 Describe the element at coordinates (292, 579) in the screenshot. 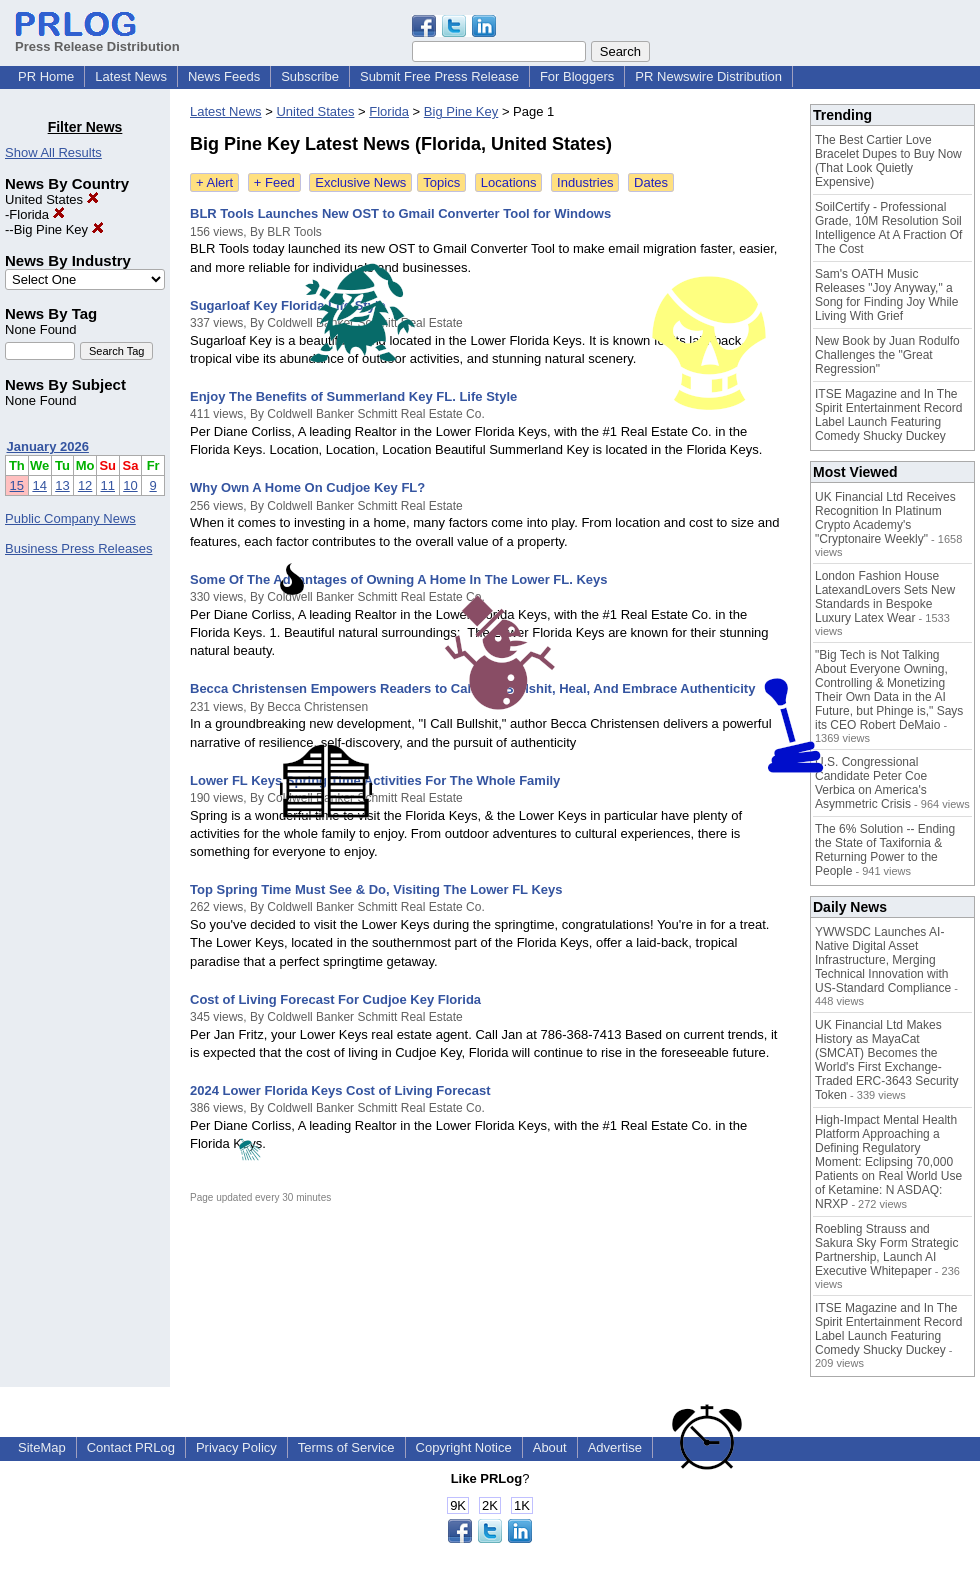

I see `indicates hot or trending content` at that location.